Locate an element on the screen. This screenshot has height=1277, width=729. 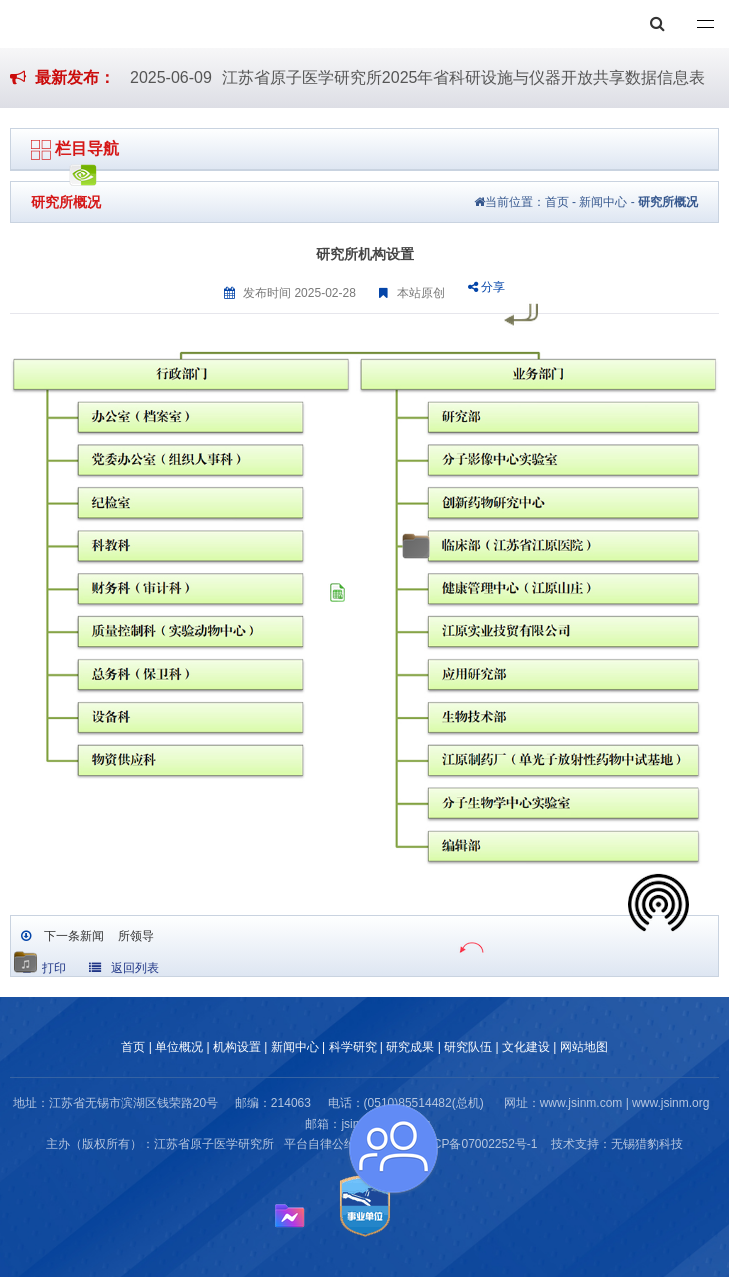
open your music folder is located at coordinates (25, 961).